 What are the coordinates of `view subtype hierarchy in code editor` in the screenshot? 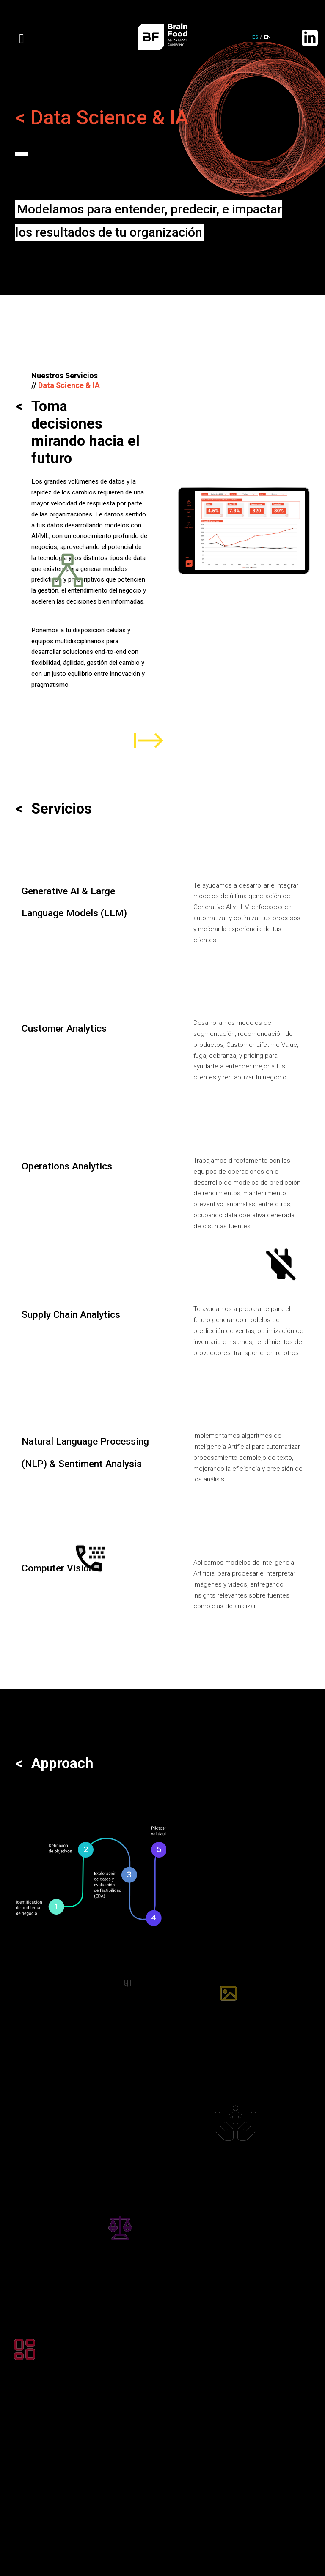 It's located at (69, 570).